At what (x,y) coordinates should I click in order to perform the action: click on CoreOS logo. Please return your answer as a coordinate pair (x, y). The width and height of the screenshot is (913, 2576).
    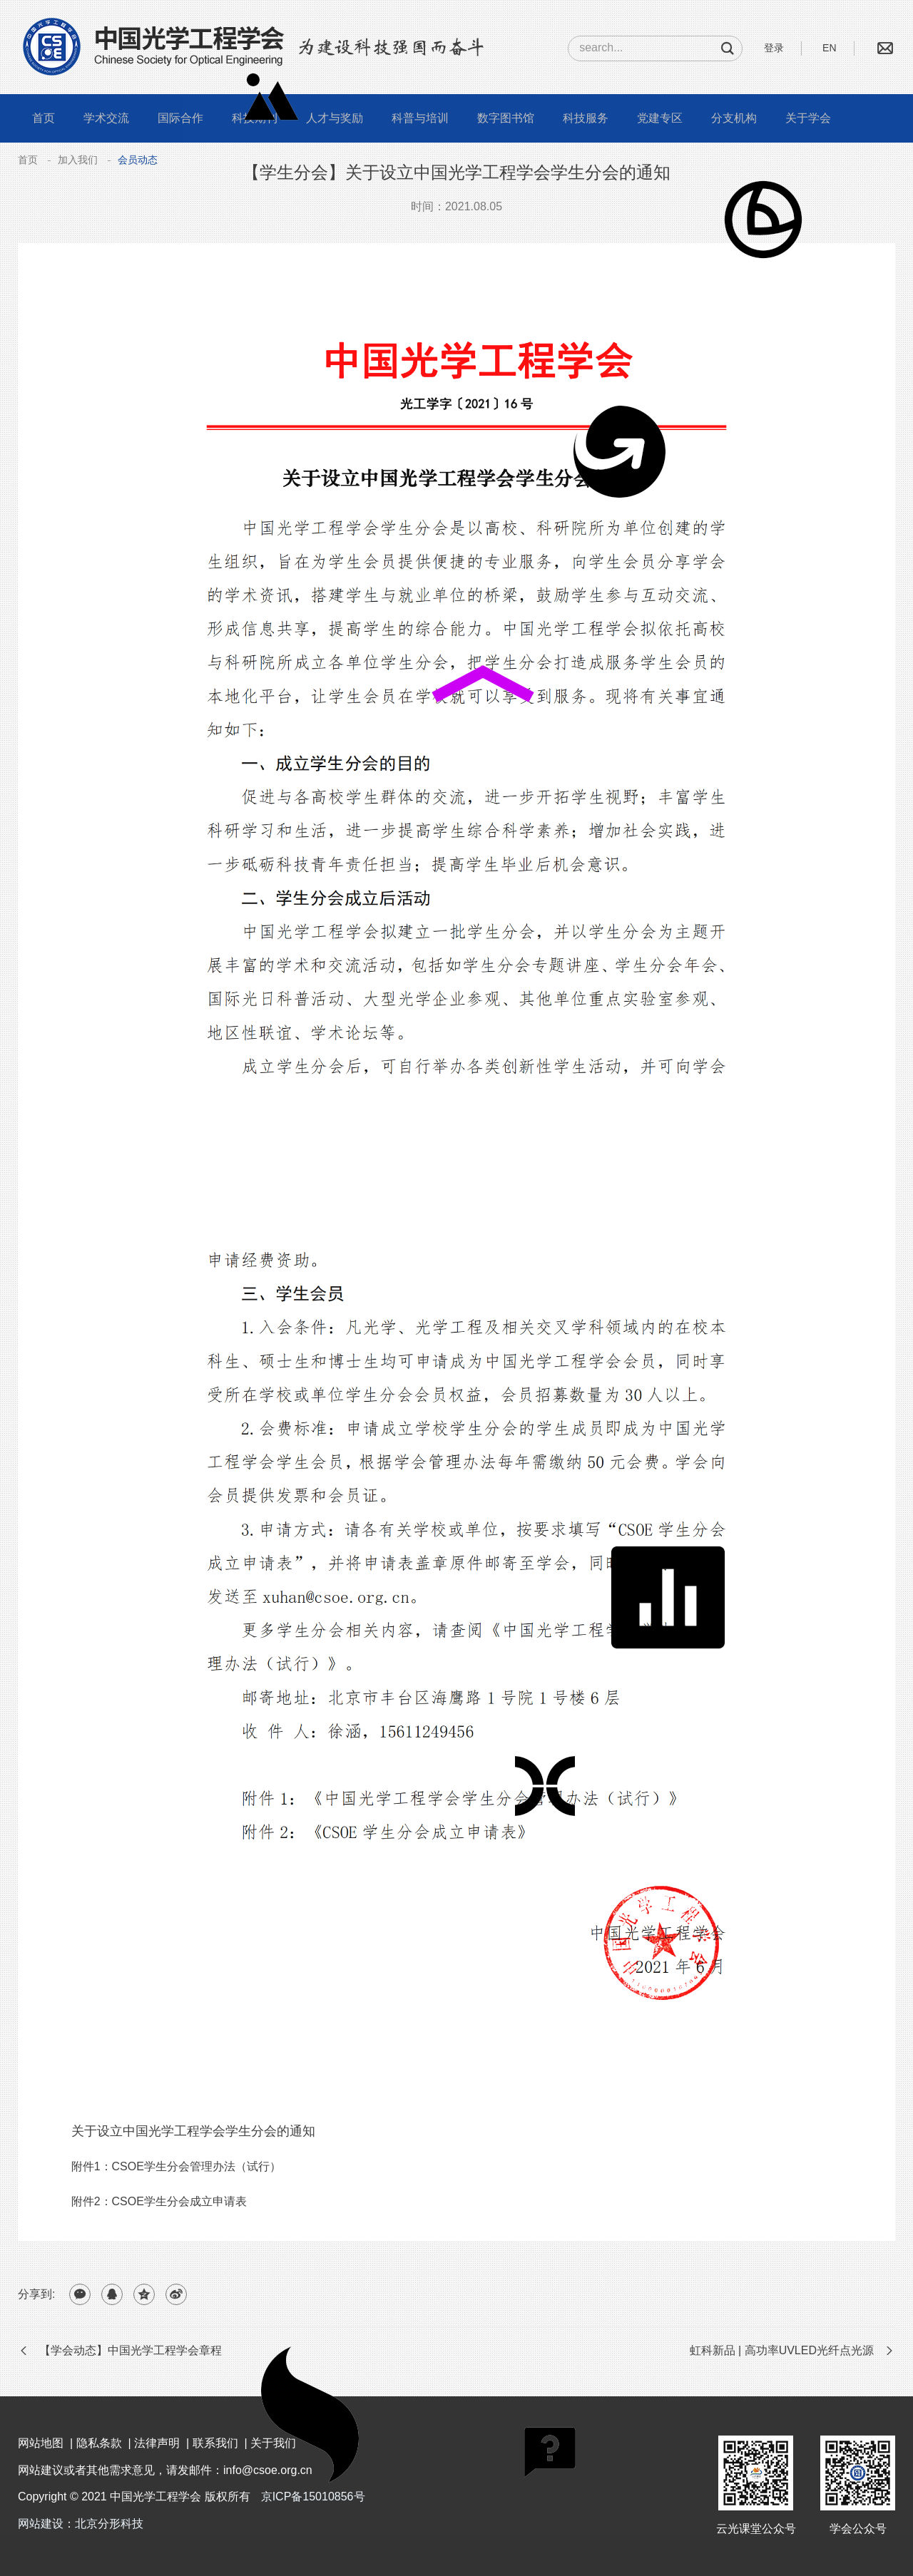
    Looking at the image, I should click on (763, 220).